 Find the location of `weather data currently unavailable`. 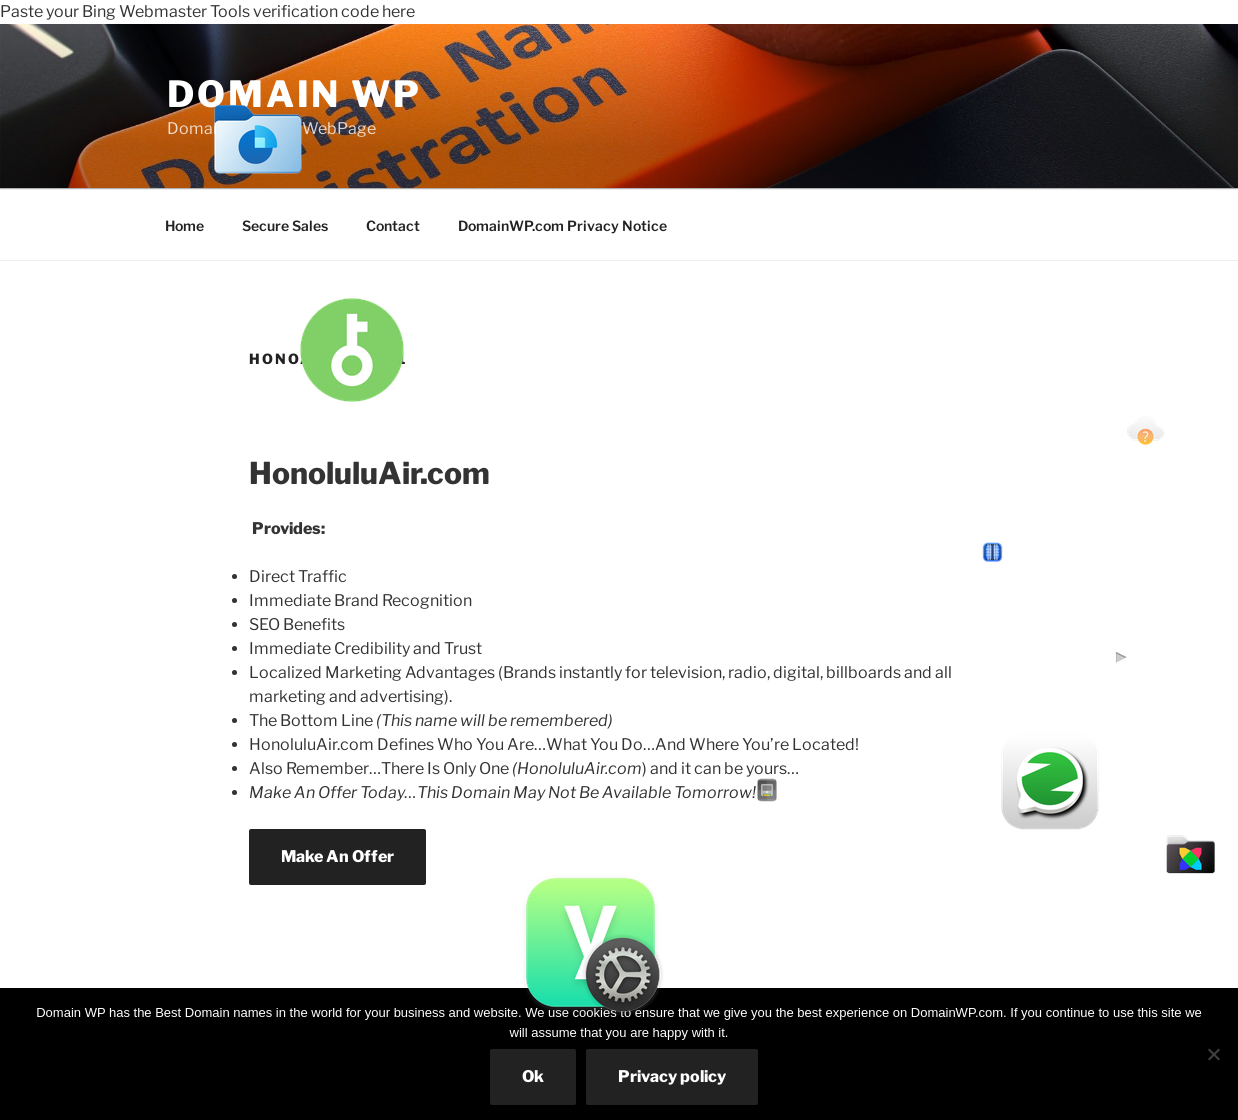

weather data currently unavailable is located at coordinates (1145, 429).